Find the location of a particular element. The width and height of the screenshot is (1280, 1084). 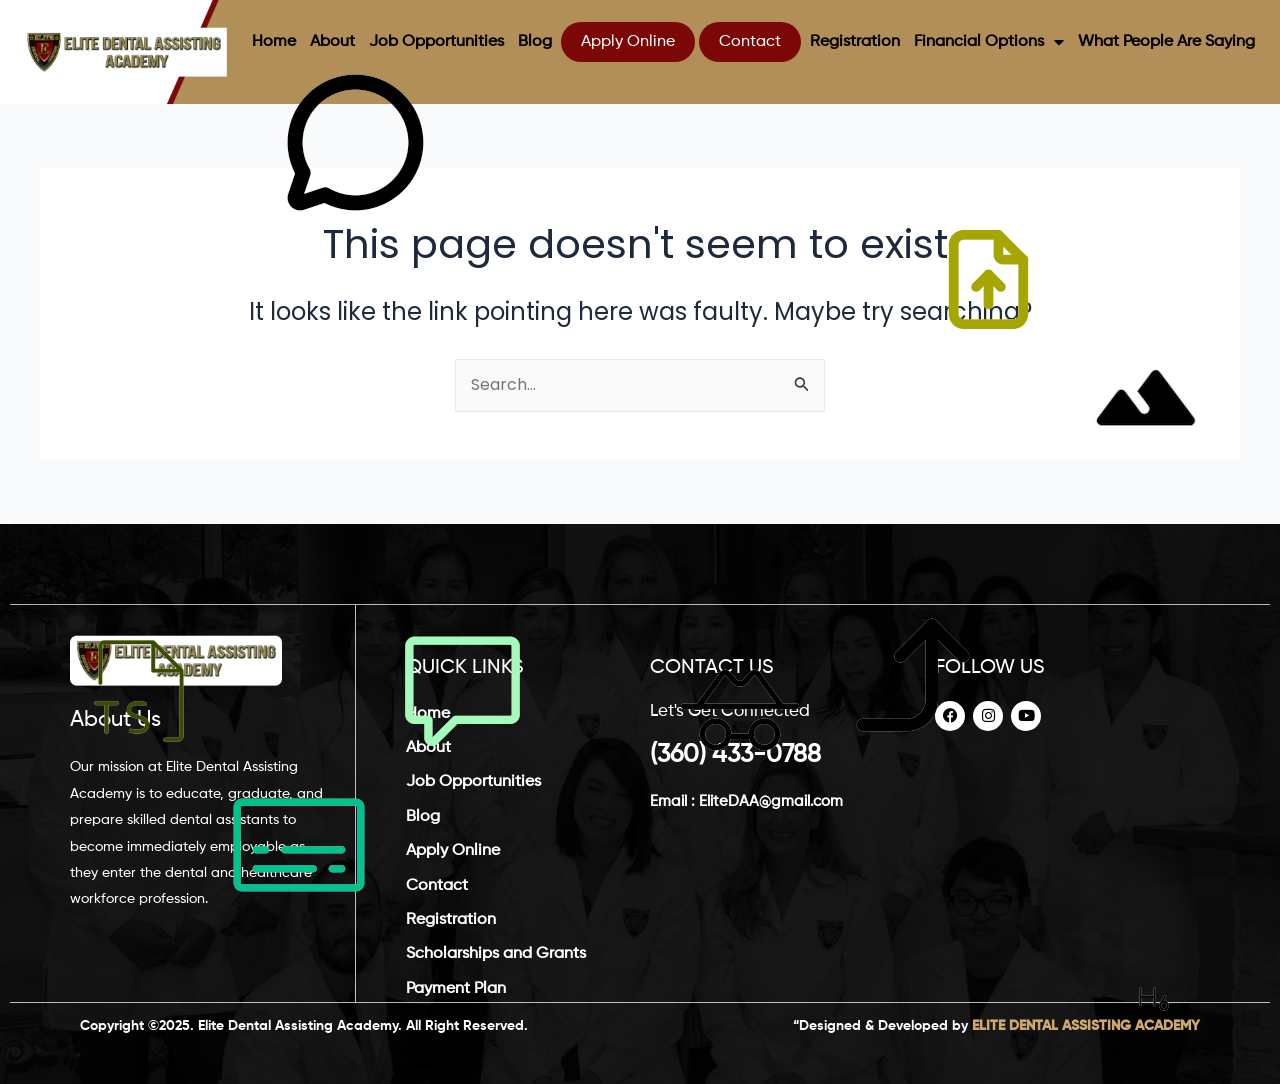

leave a comment is located at coordinates (462, 688).